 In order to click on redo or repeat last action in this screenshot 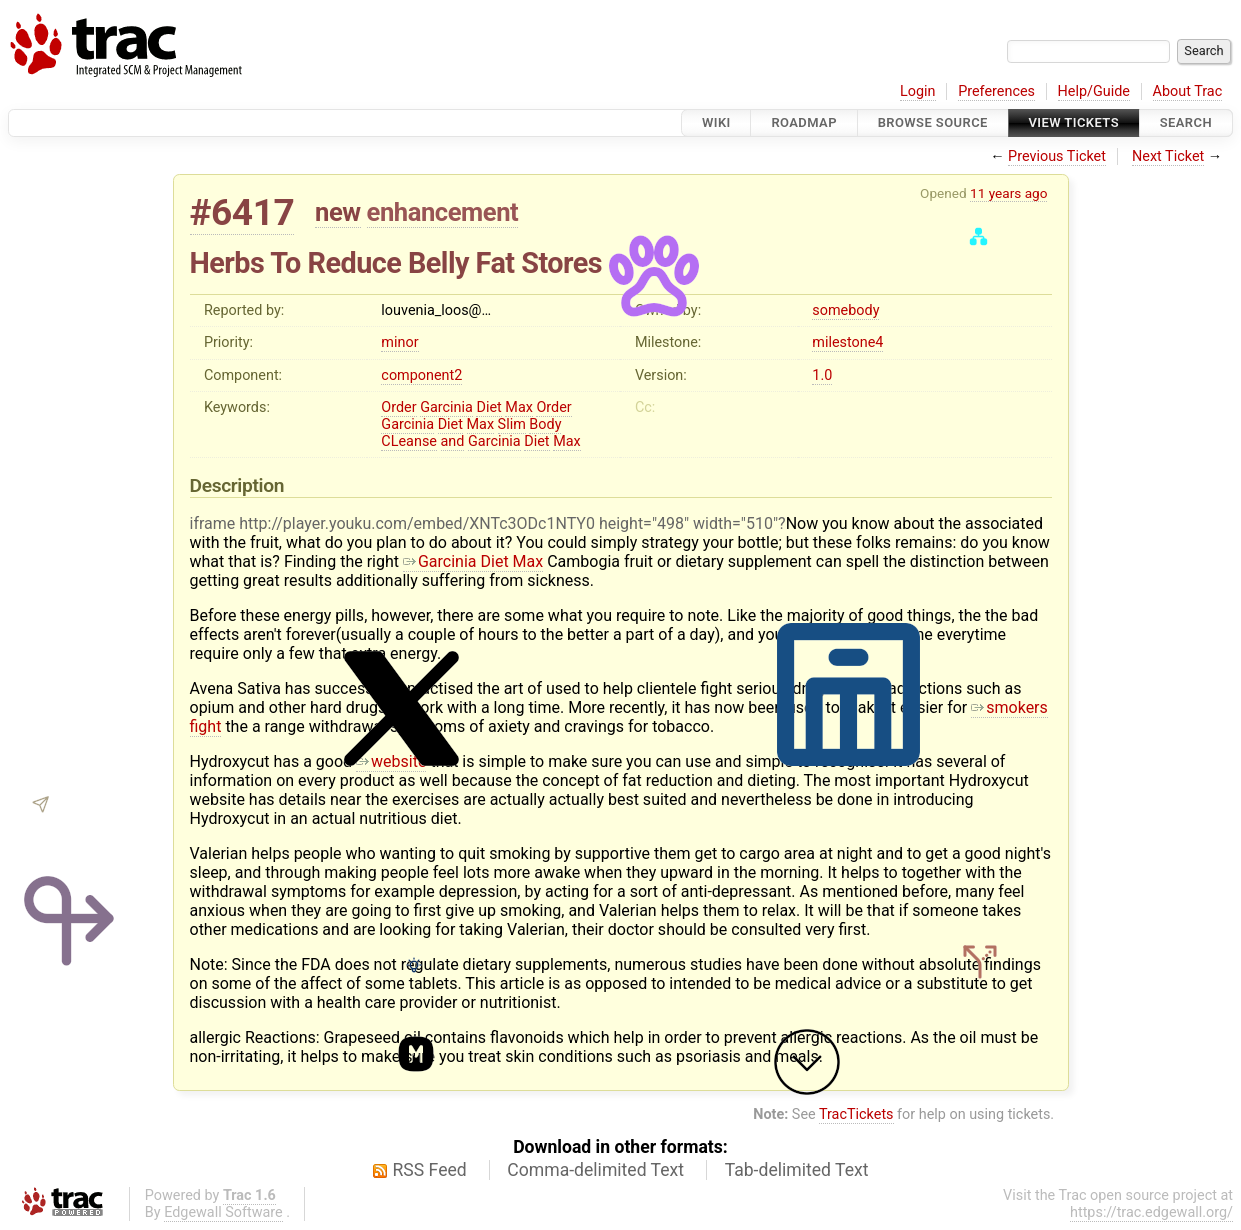, I will do `click(66, 918)`.